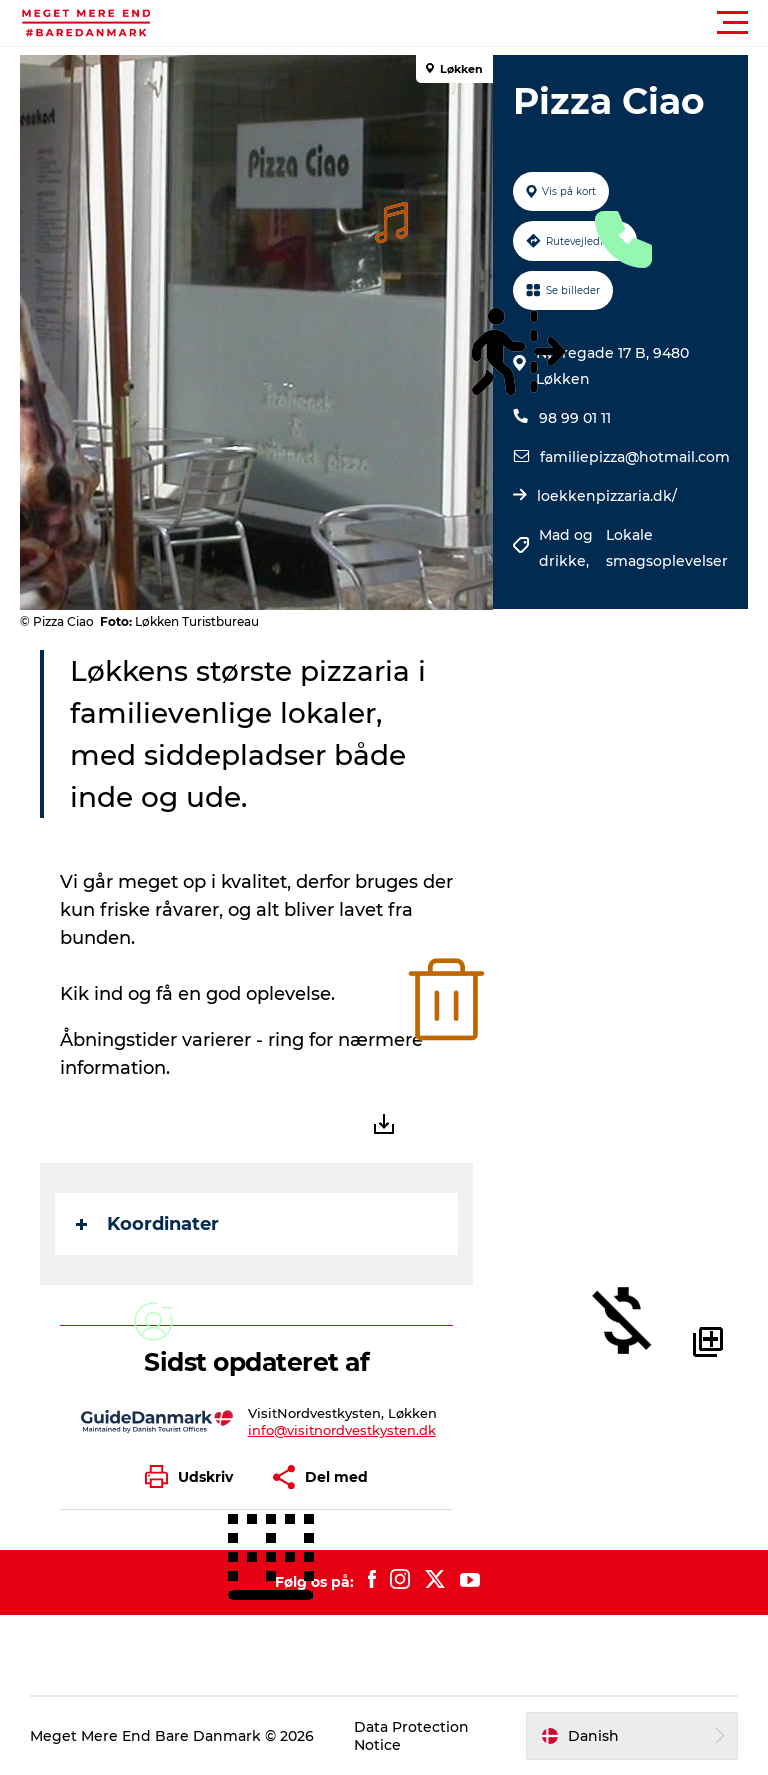 This screenshot has height=1775, width=768. Describe the element at coordinates (520, 351) in the screenshot. I see `exit or leave current area` at that location.